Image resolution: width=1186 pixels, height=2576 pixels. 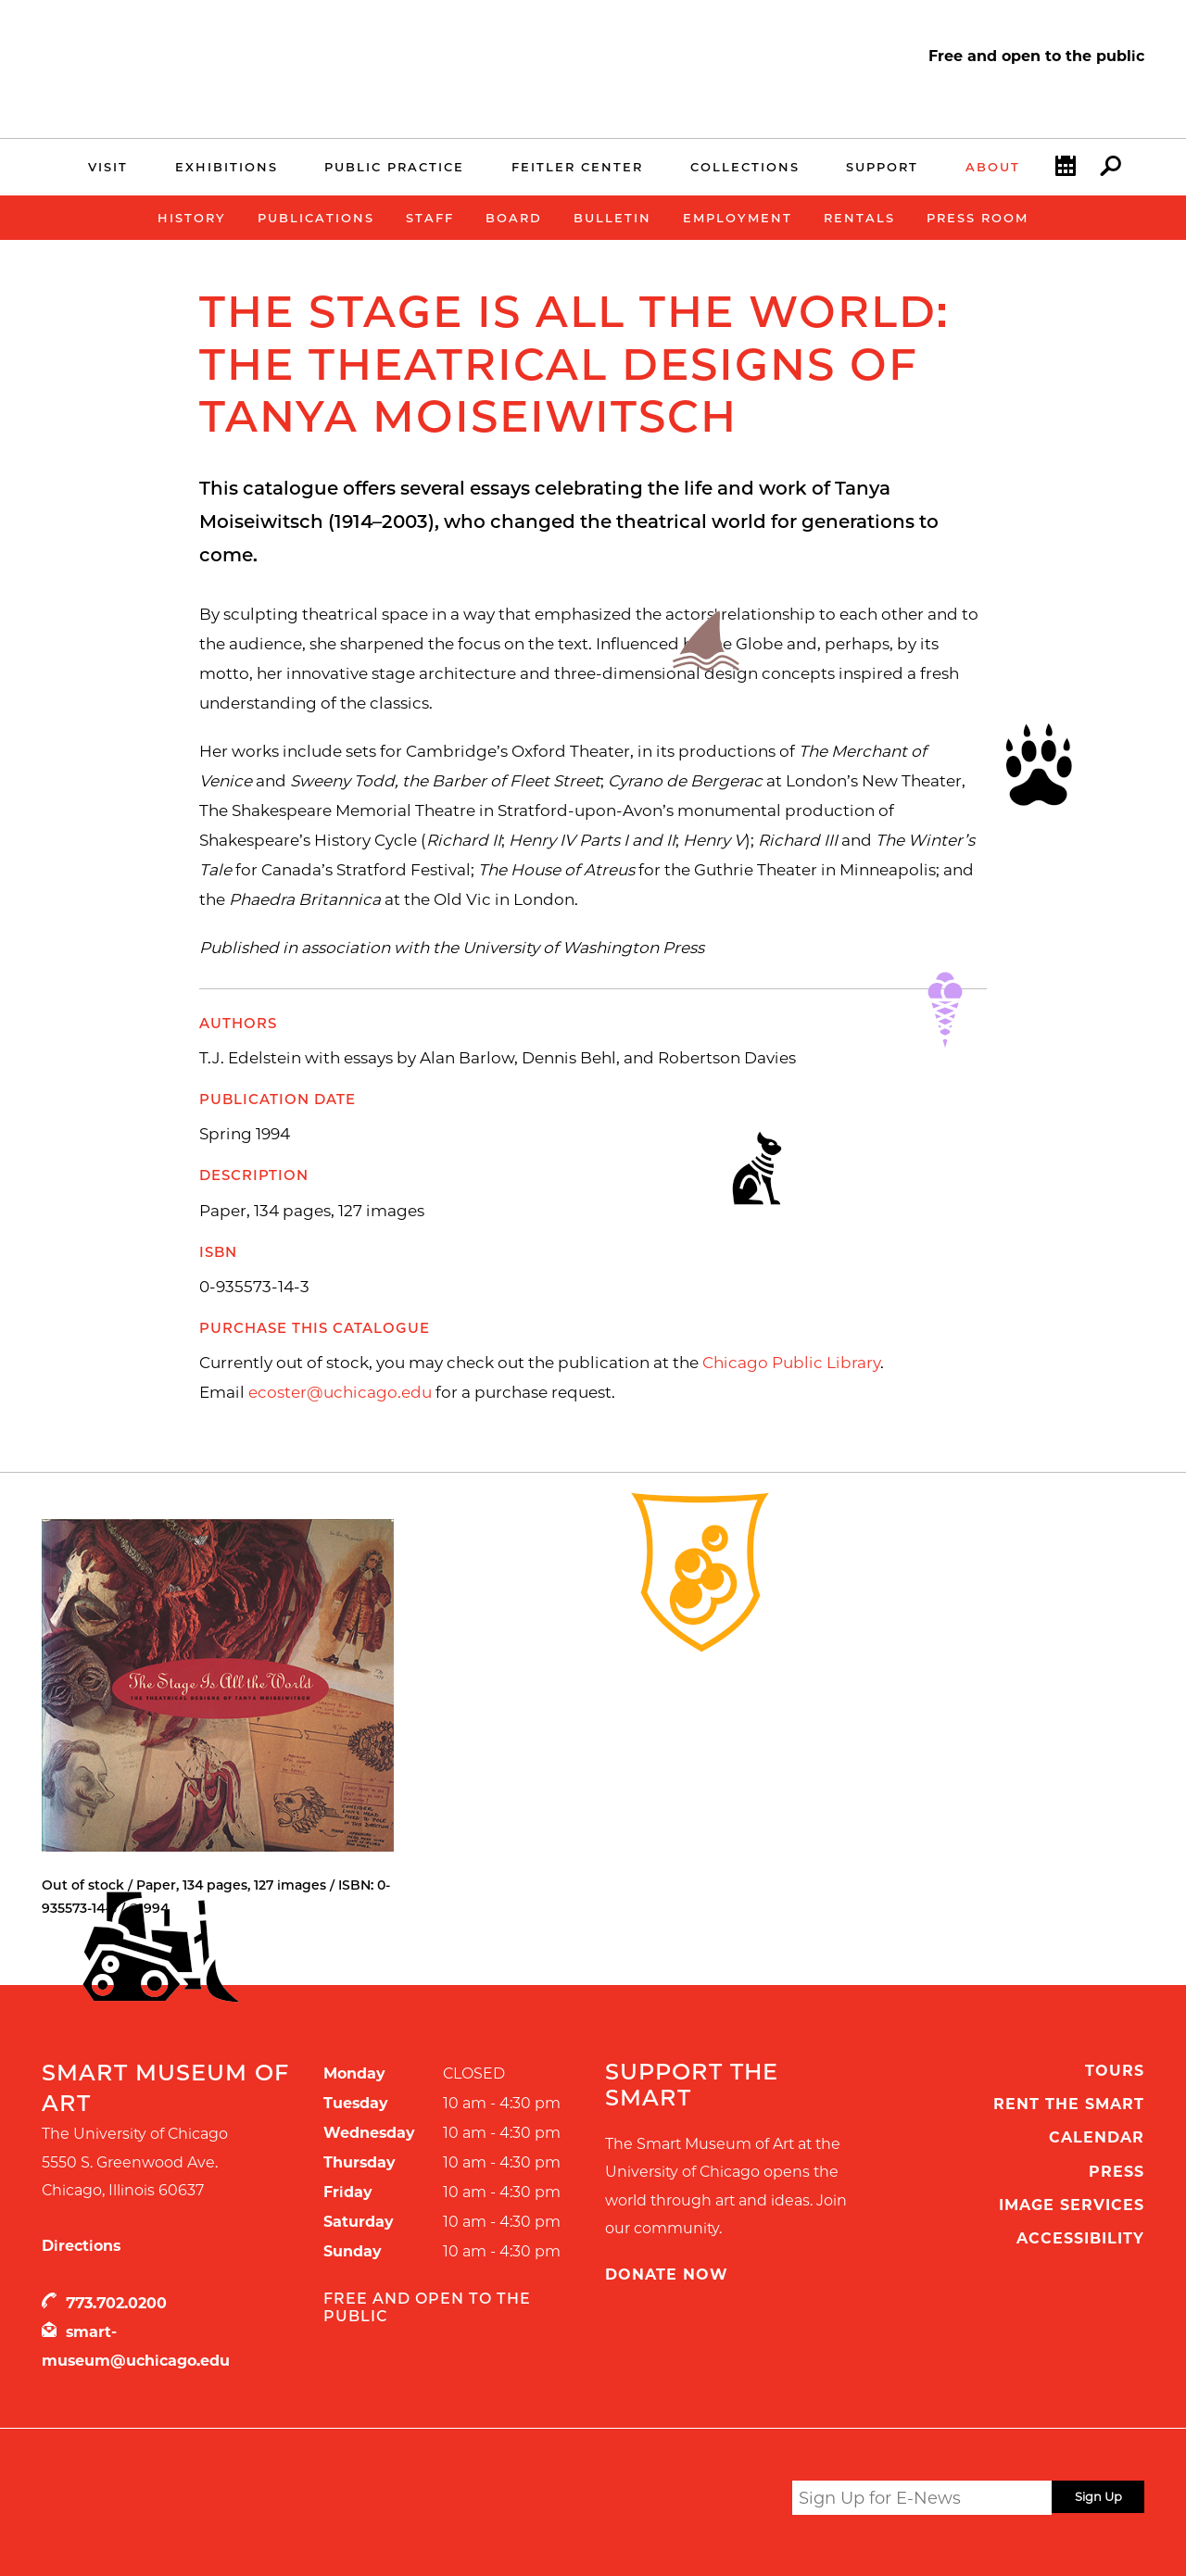 What do you see at coordinates (706, 641) in the screenshot?
I see `indicates shark or dangerous water warning` at bounding box center [706, 641].